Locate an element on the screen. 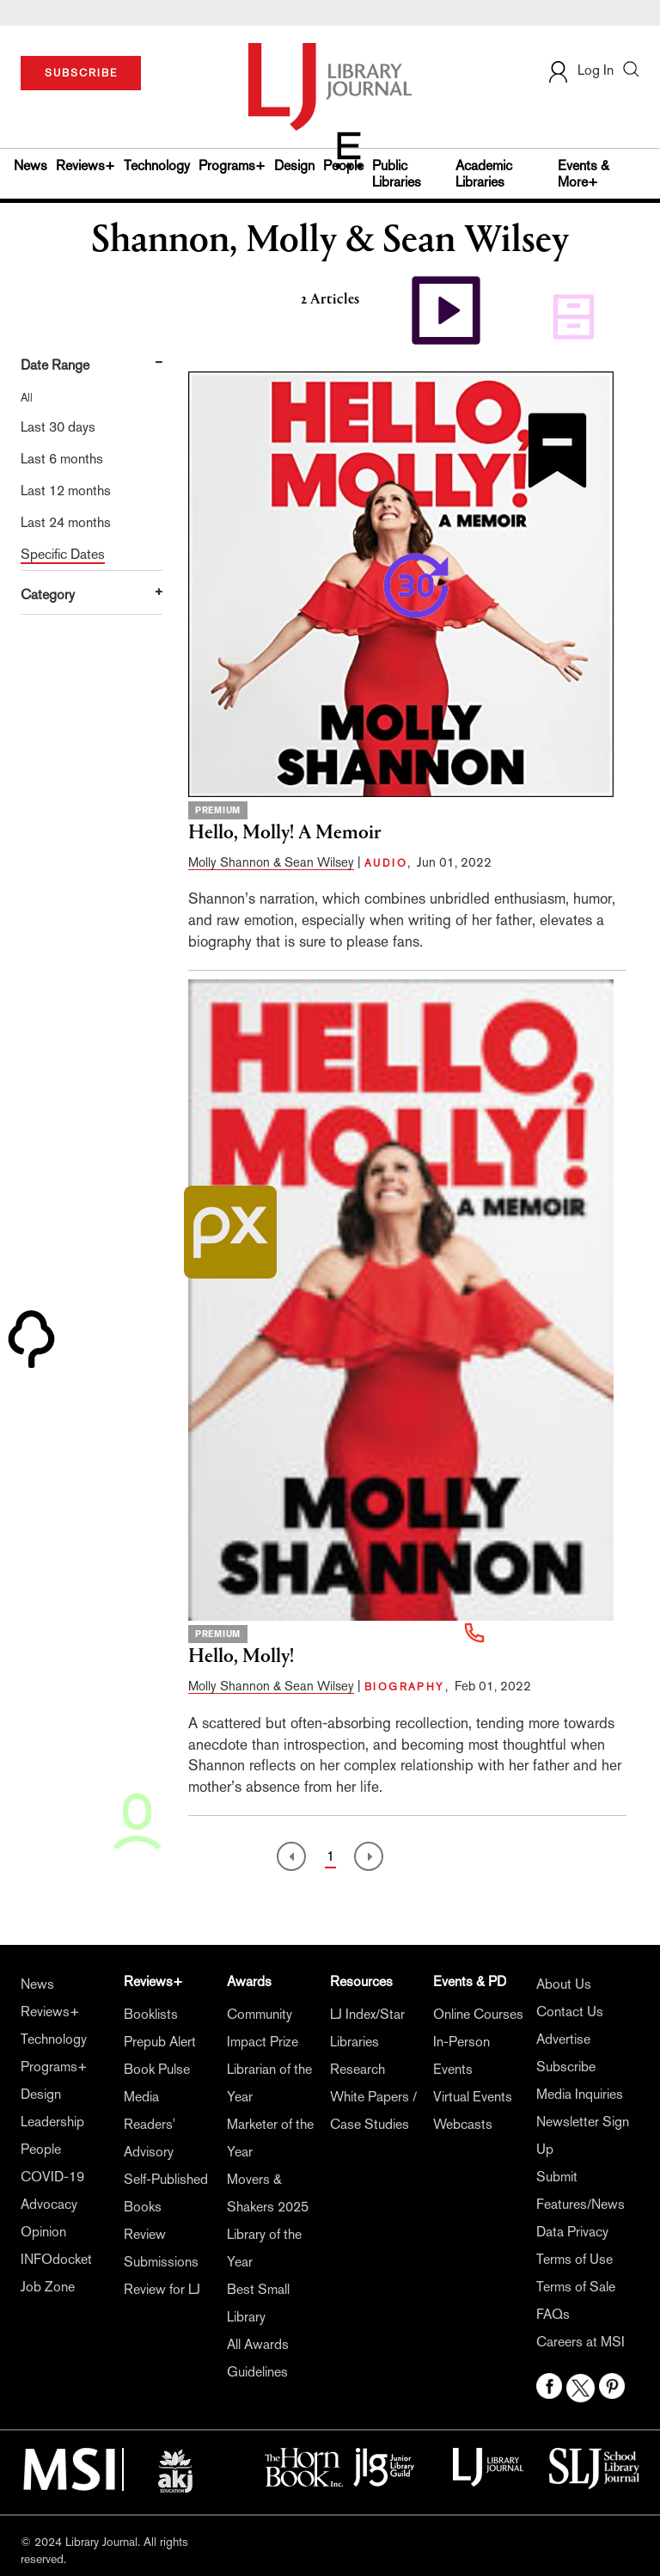 The image size is (660, 2576). play video content is located at coordinates (446, 310).